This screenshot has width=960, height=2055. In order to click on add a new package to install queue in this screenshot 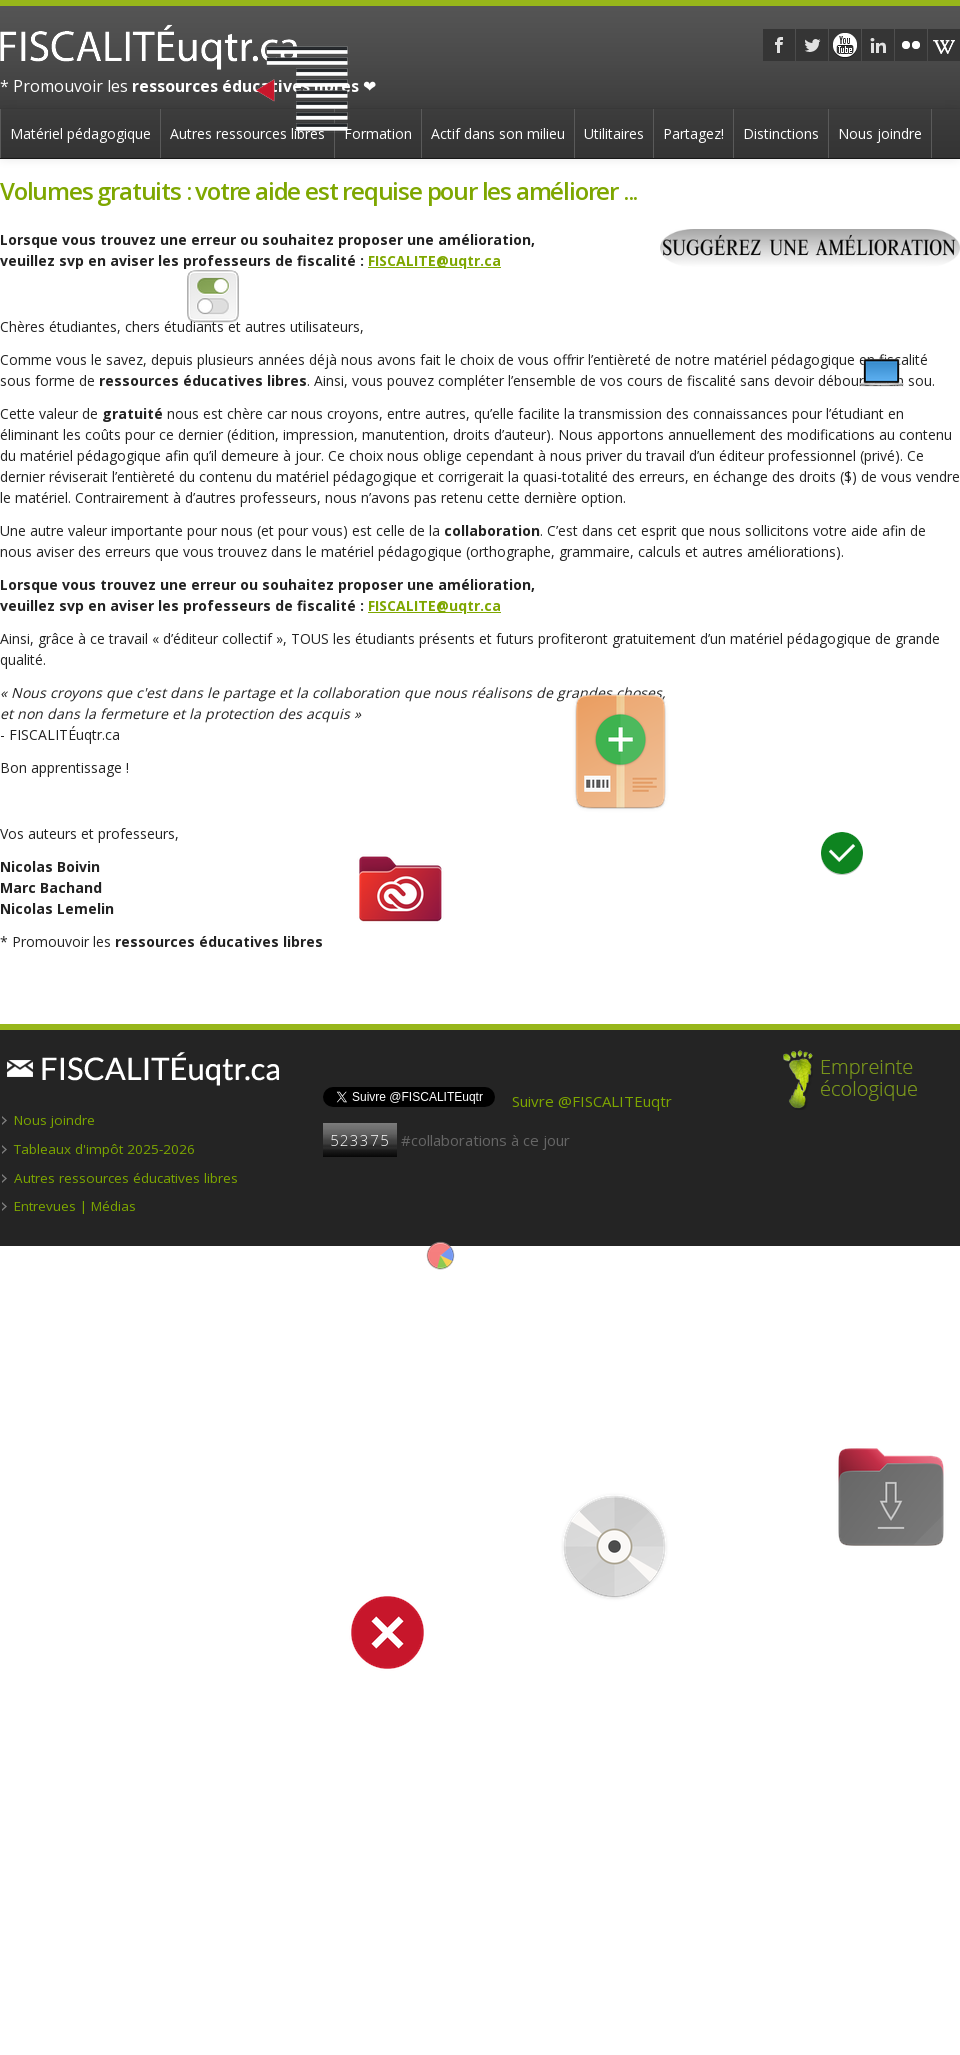, I will do `click(620, 751)`.